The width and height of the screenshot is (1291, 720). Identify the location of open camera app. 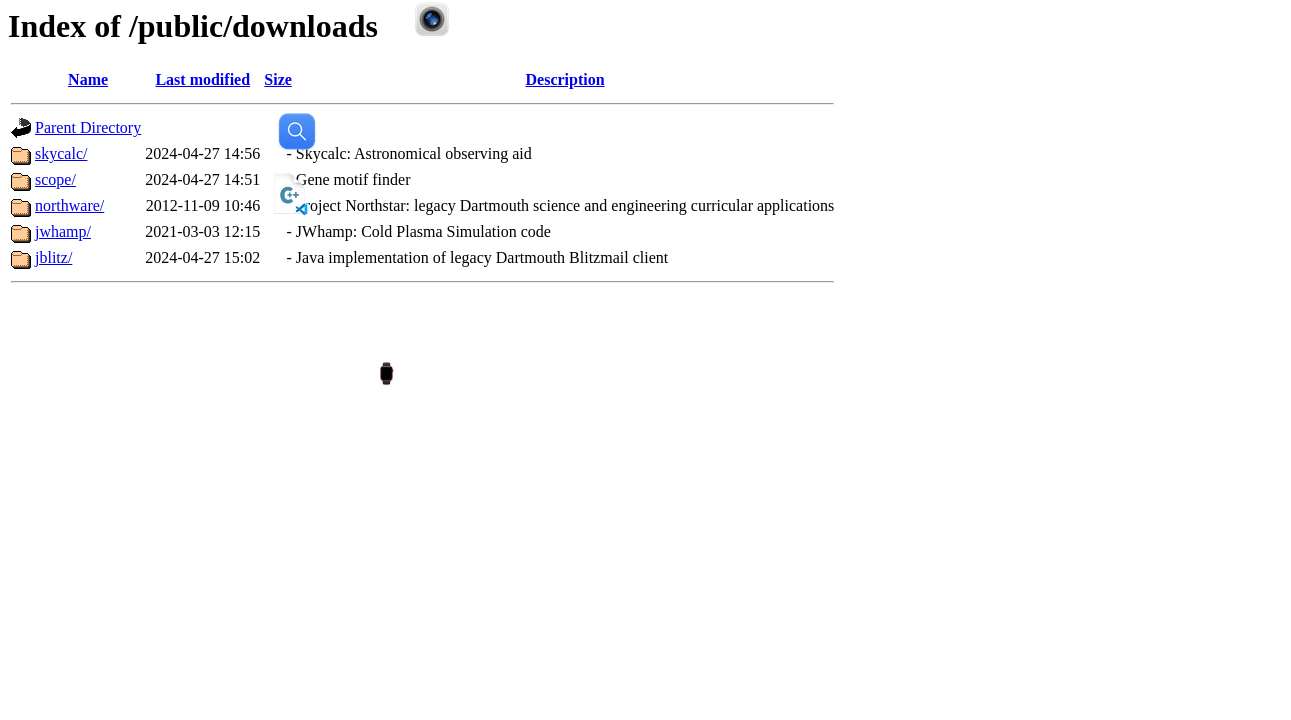
(432, 19).